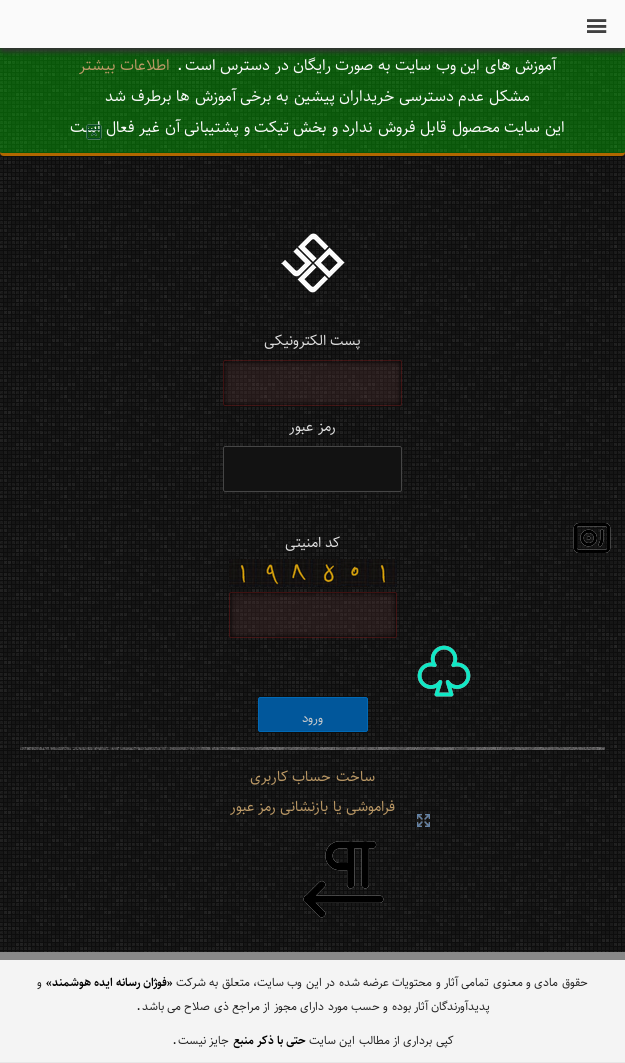  Describe the element at coordinates (94, 132) in the screenshot. I see `collapse top panel` at that location.